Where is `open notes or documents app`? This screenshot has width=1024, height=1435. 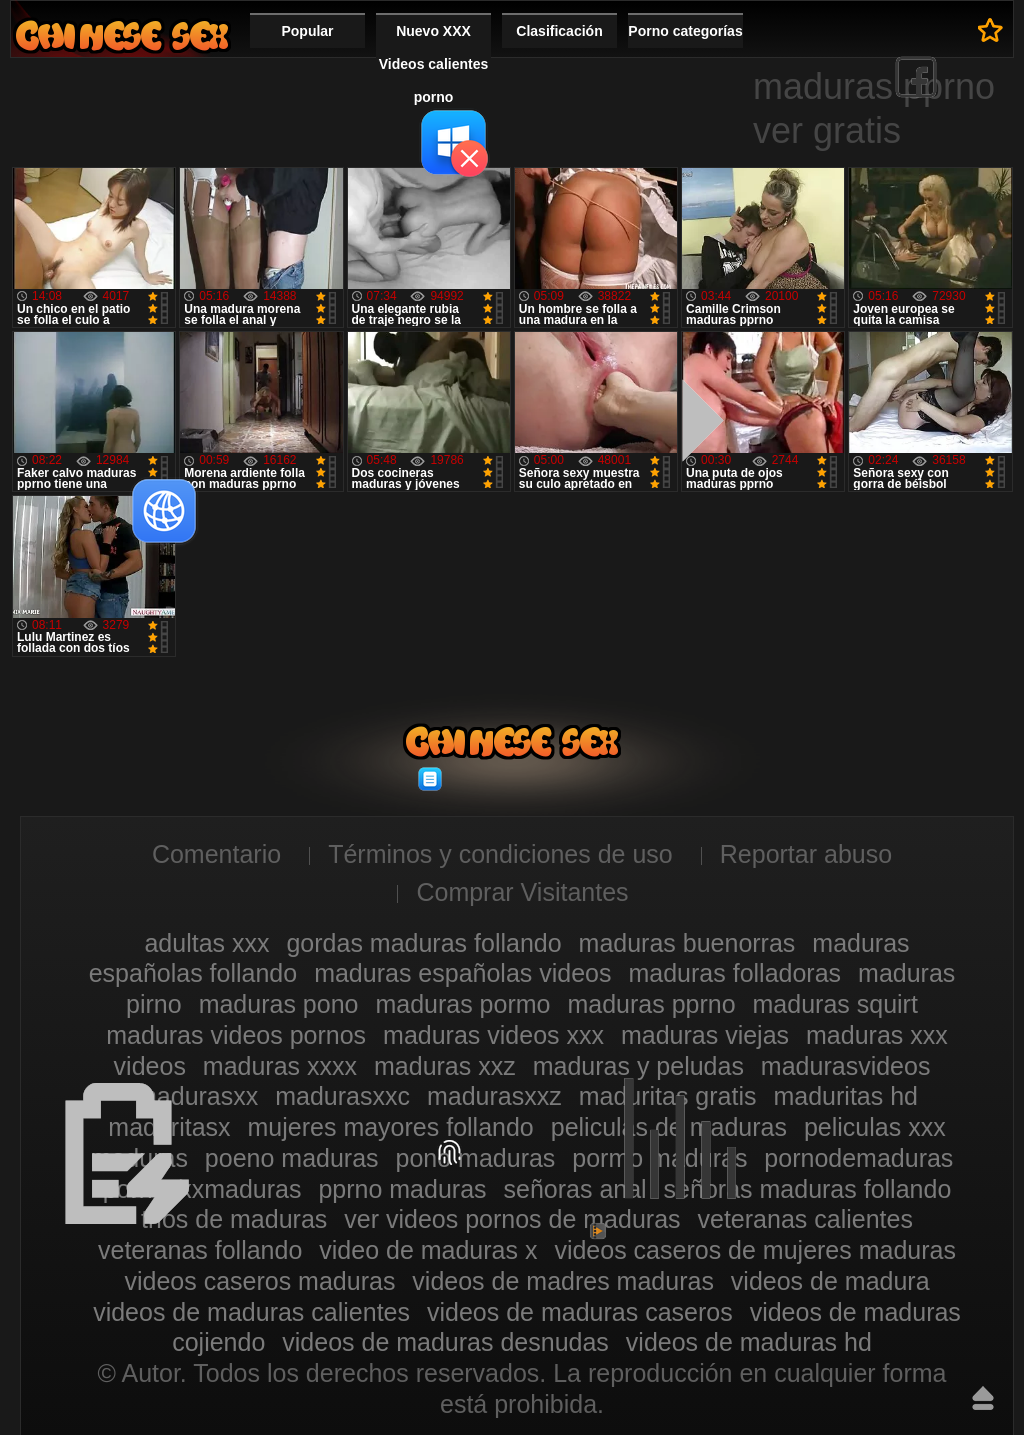 open notes or documents app is located at coordinates (430, 779).